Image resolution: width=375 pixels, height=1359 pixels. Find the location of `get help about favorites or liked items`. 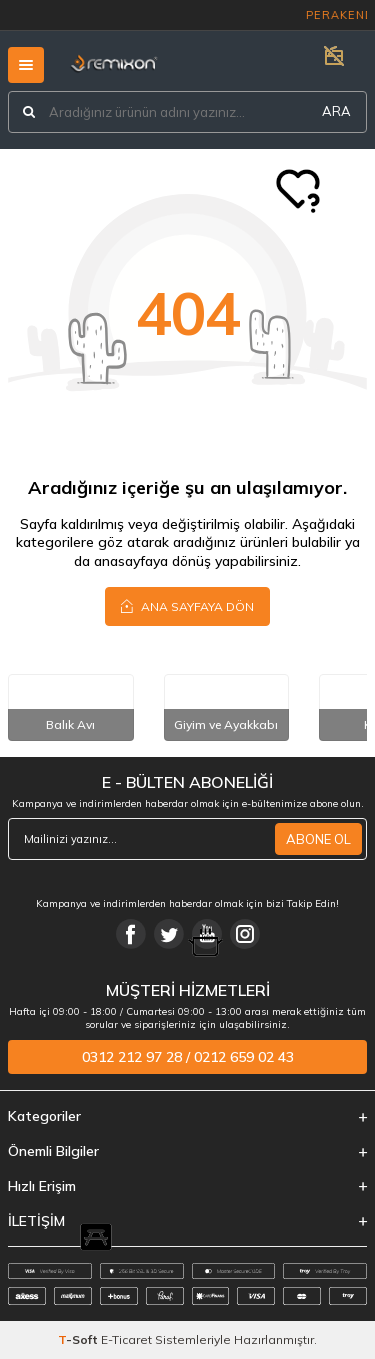

get help about favorites or liked items is located at coordinates (298, 189).